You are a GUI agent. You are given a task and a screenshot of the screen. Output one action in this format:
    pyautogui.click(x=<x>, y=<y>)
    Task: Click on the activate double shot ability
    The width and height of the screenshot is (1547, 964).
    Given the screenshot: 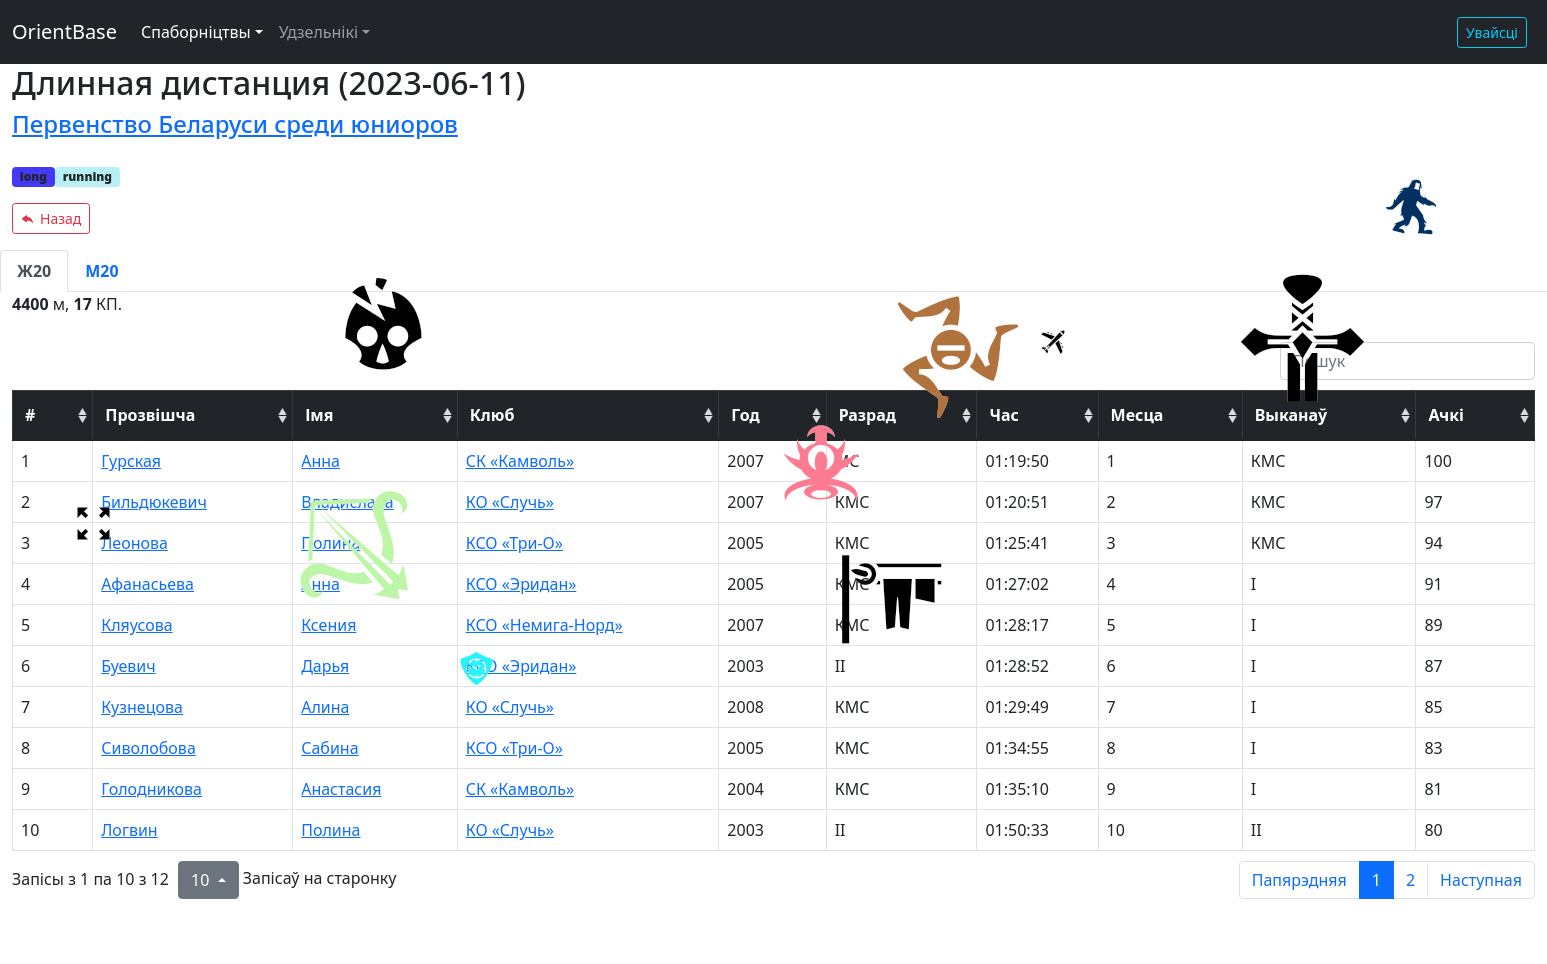 What is the action you would take?
    pyautogui.click(x=354, y=545)
    